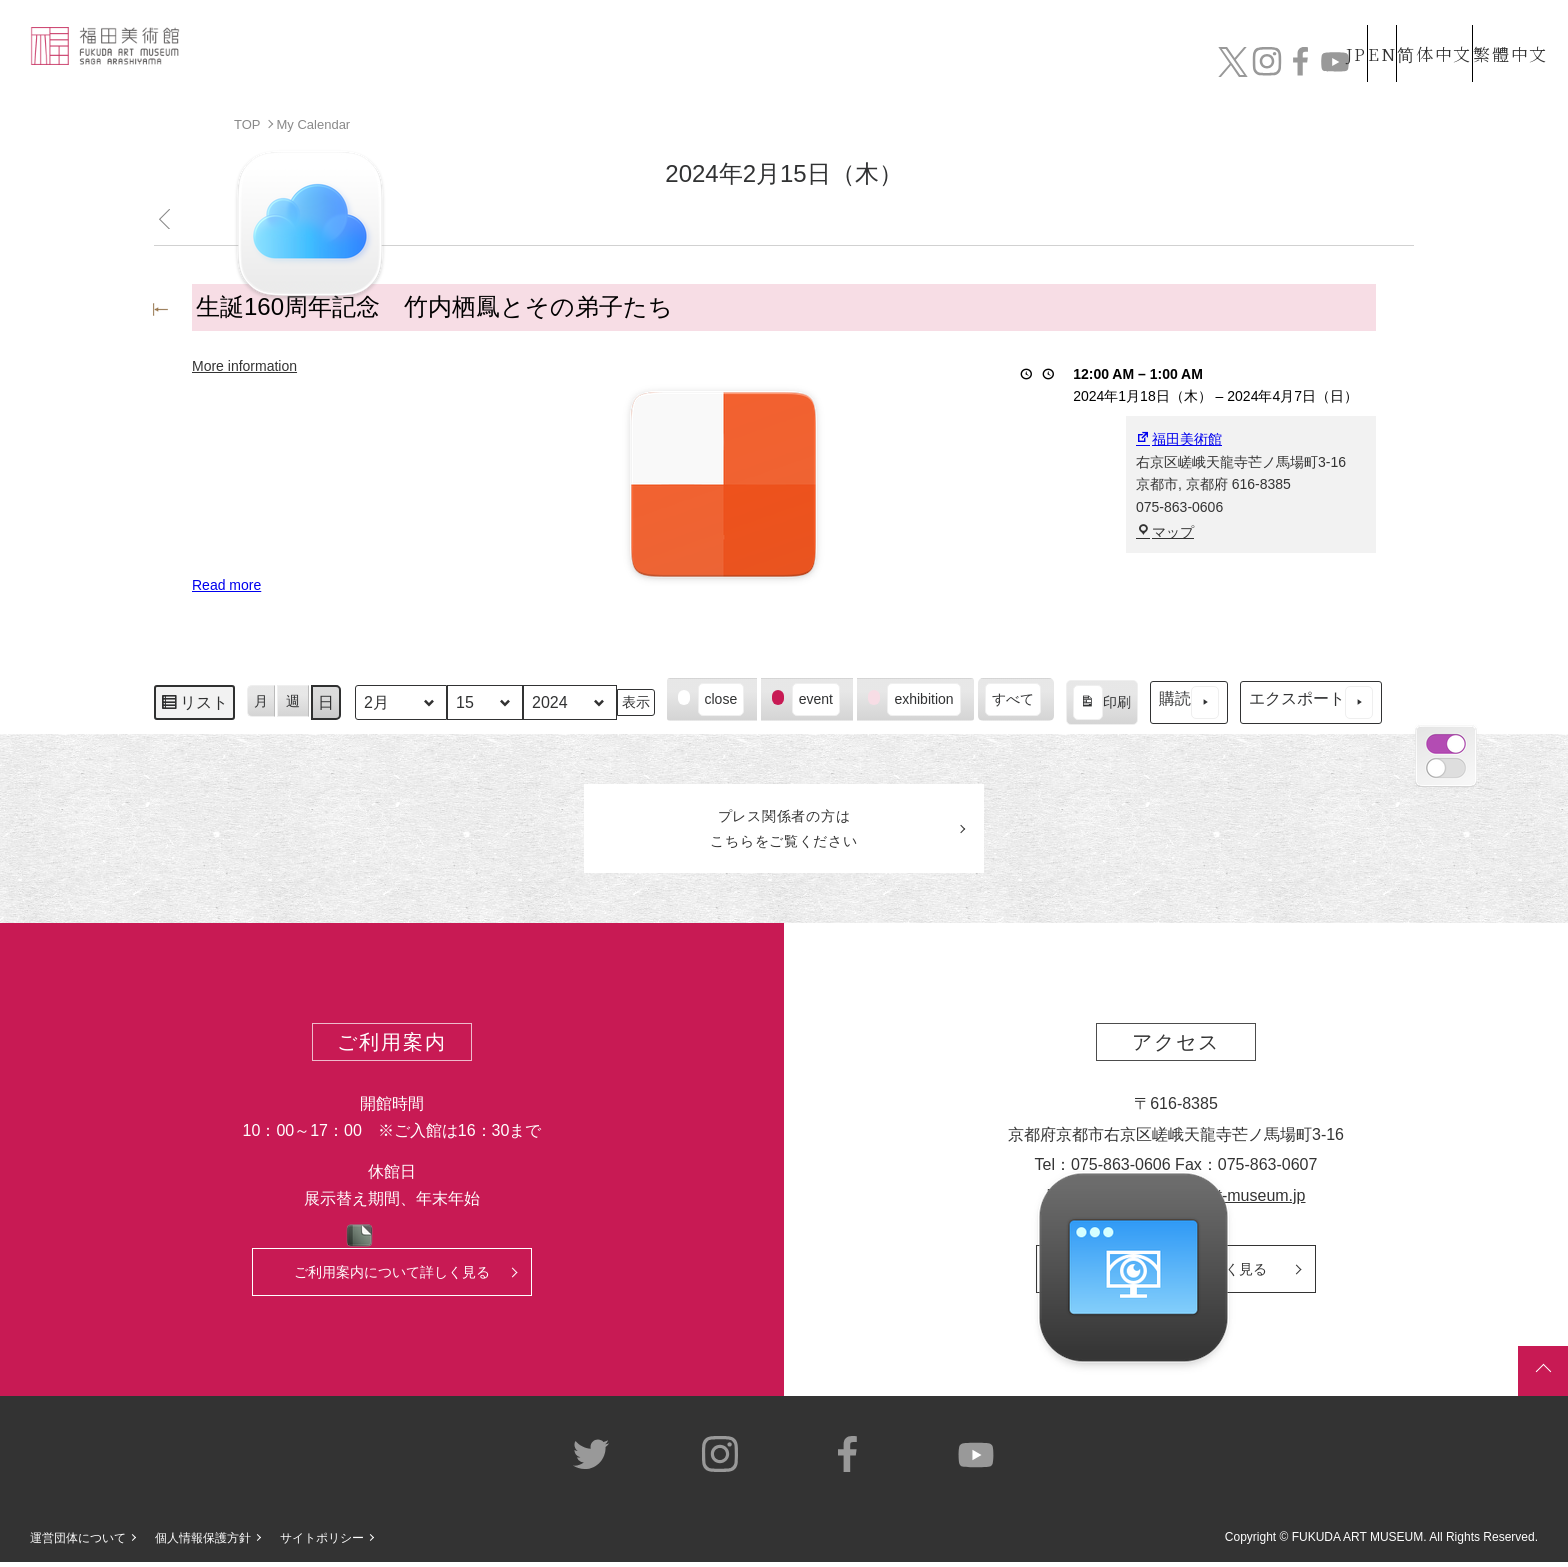 This screenshot has width=1568, height=1567. Describe the element at coordinates (160, 309) in the screenshot. I see `go to the first item in a list or sequence` at that location.